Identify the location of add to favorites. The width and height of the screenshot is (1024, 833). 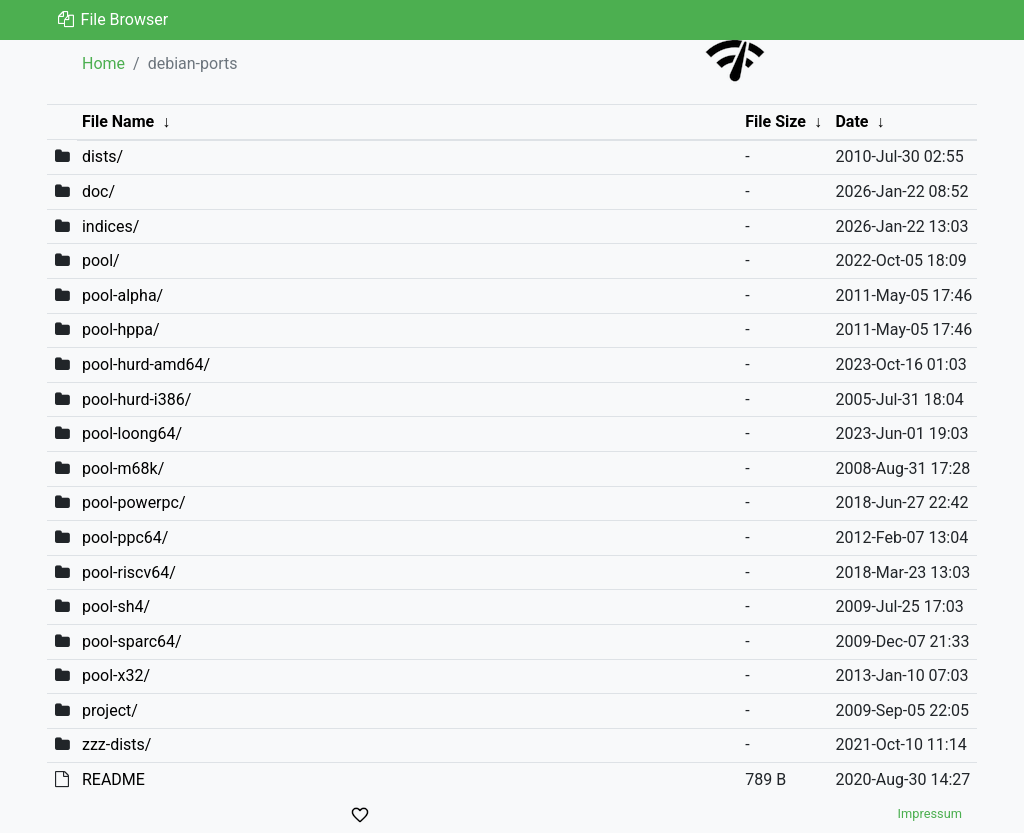
(360, 815).